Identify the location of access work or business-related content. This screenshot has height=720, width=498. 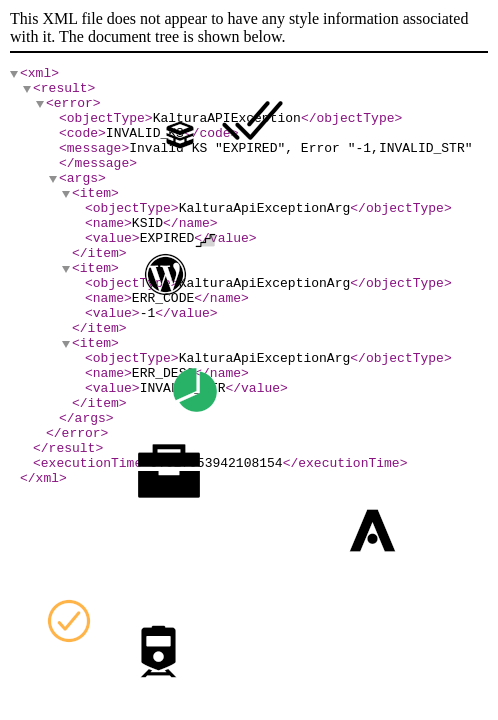
(169, 471).